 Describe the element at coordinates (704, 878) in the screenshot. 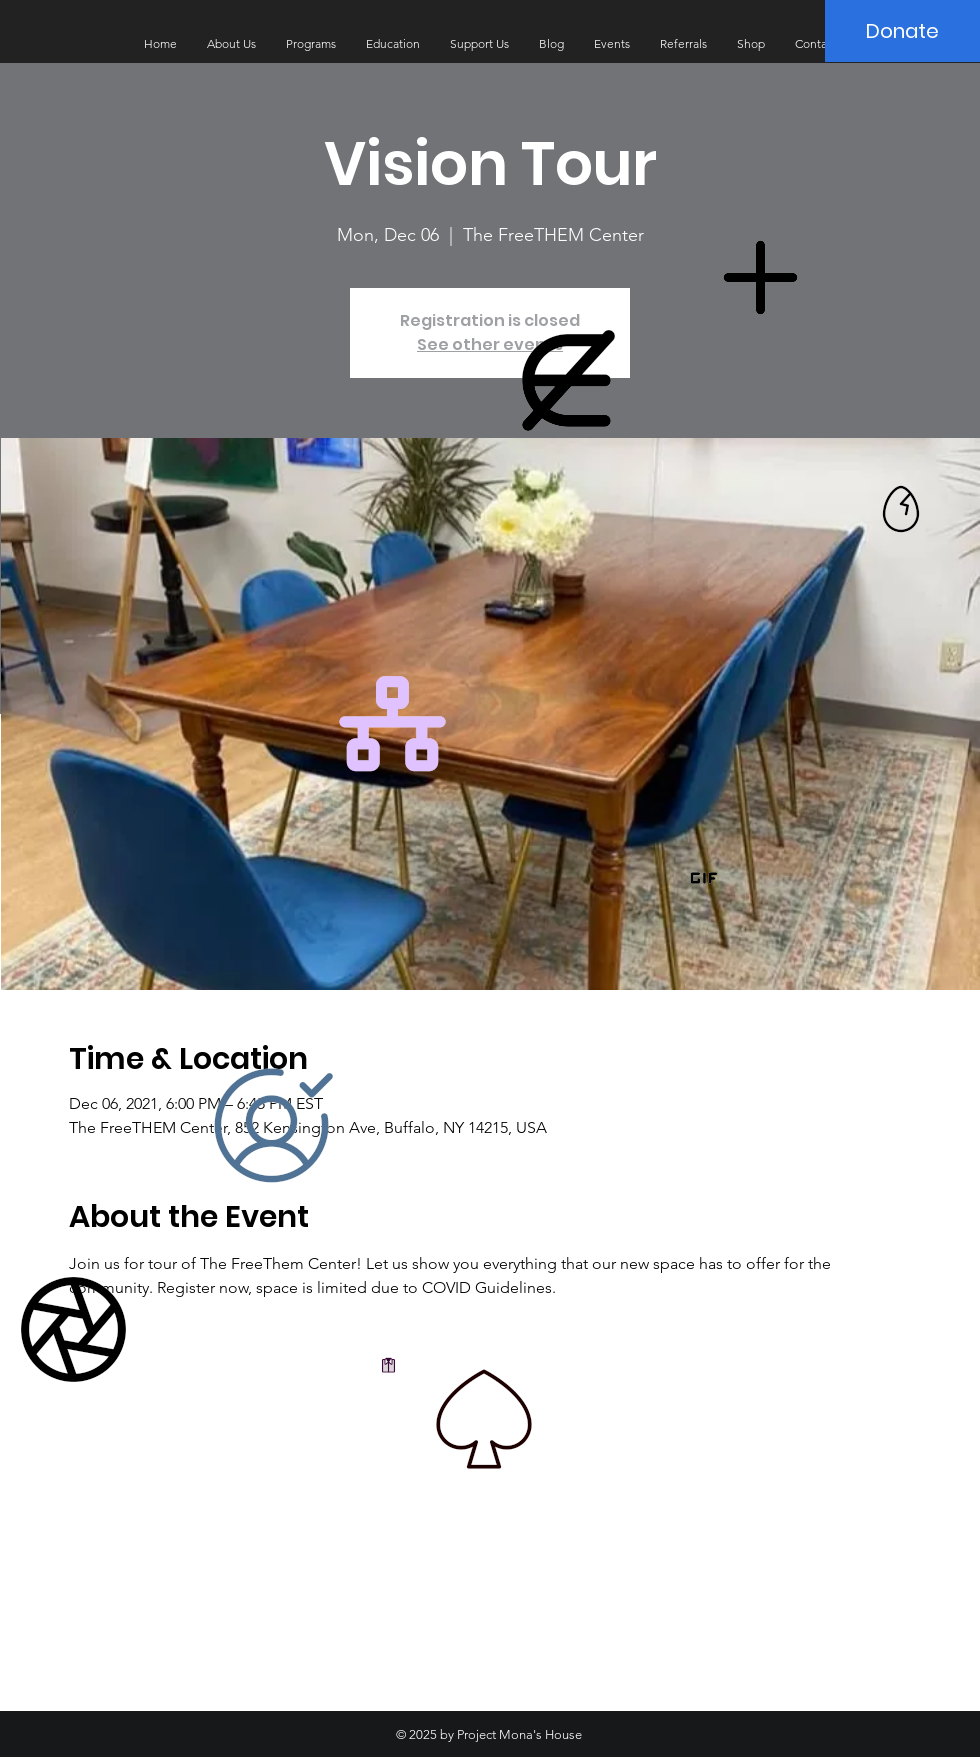

I see `insert a gif into your message` at that location.